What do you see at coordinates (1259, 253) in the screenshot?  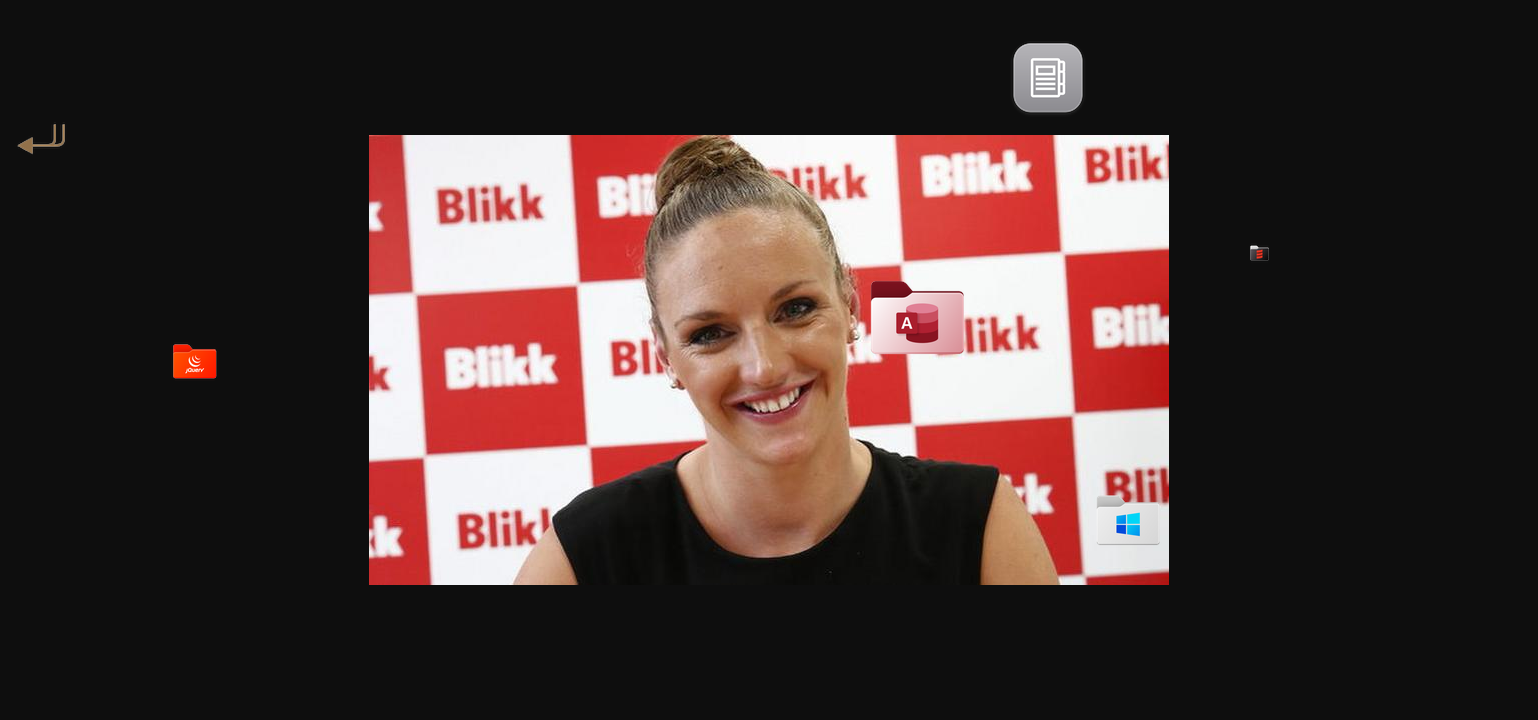 I see `open scala project folder` at bounding box center [1259, 253].